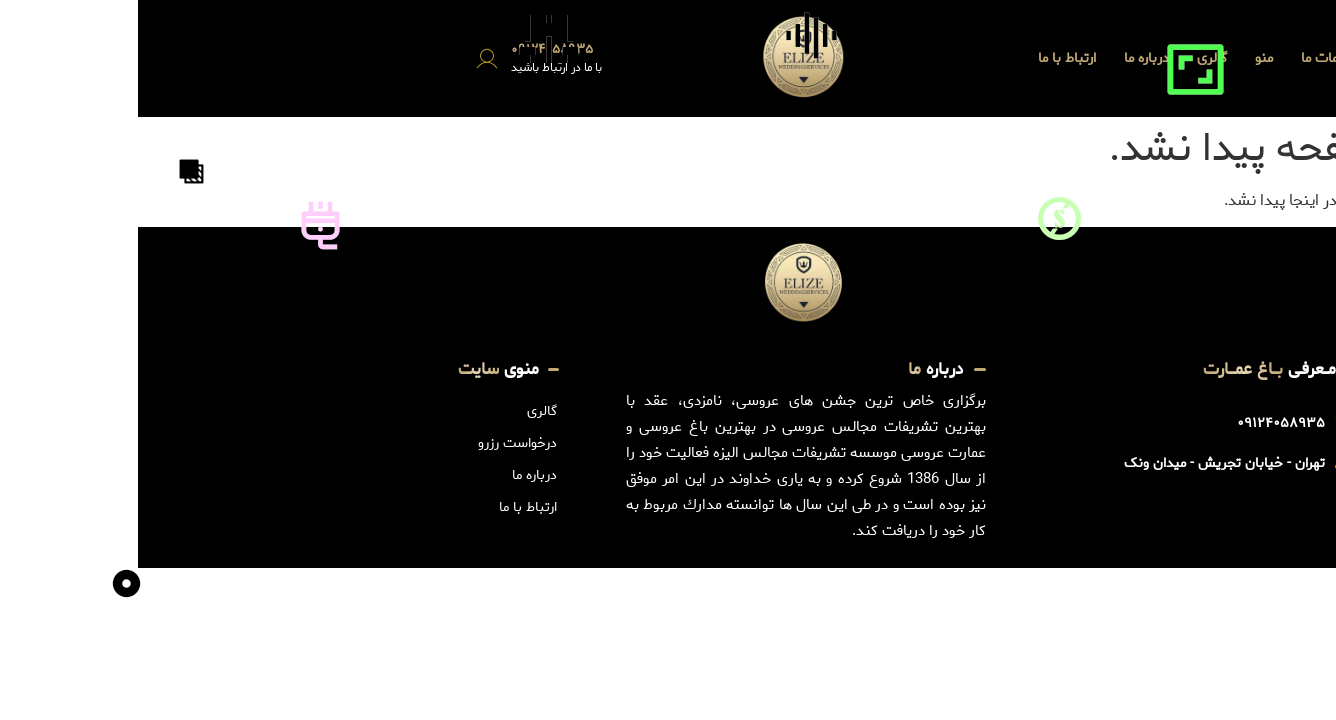 The width and height of the screenshot is (1336, 720). Describe the element at coordinates (1059, 218) in the screenshot. I see `visit the StopStalk competitive programming platform` at that location.